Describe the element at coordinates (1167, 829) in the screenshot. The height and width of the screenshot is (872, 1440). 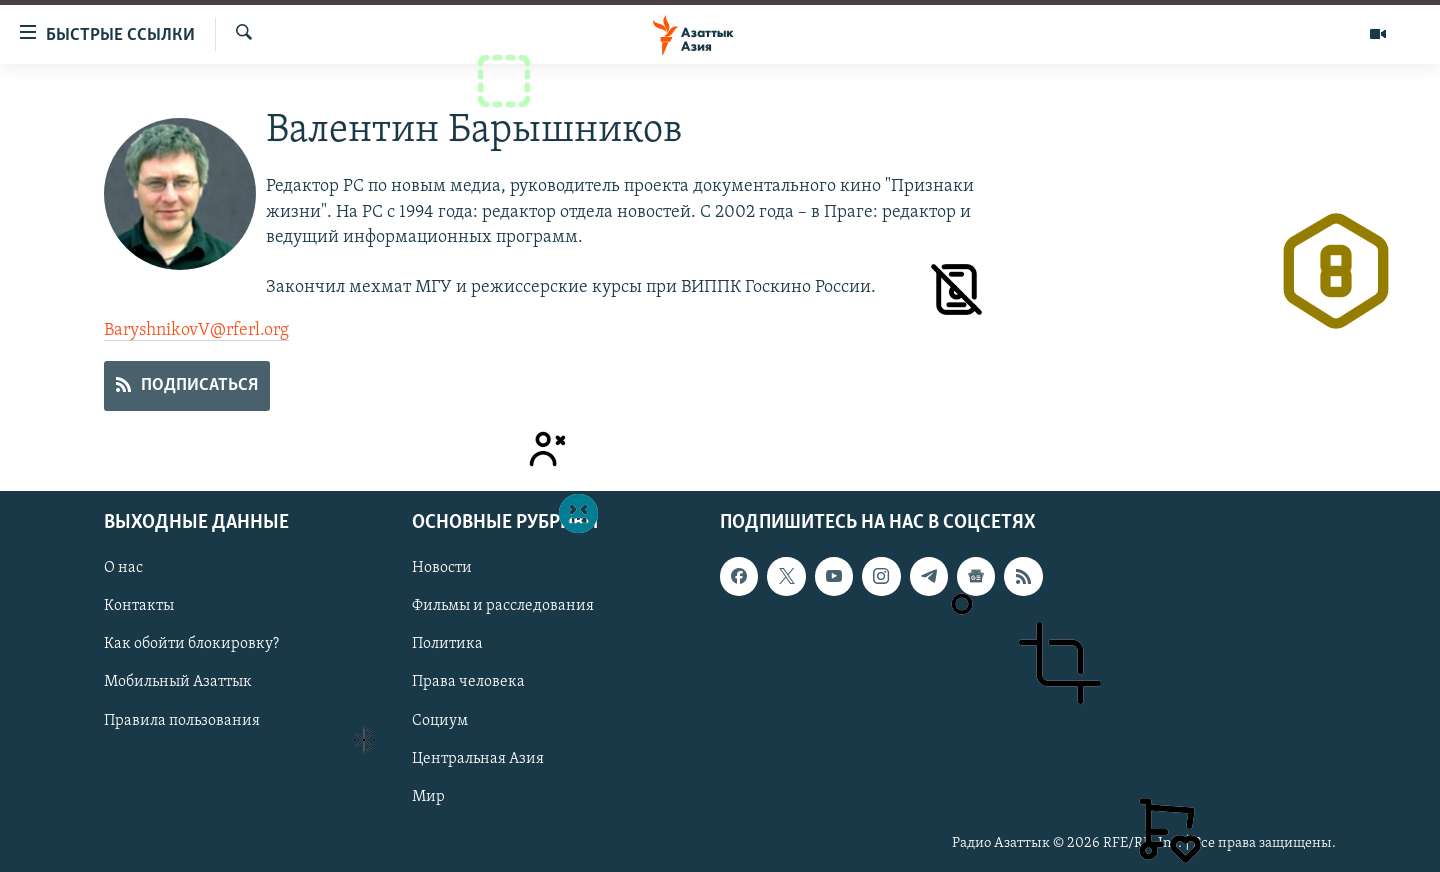
I see `view your wishlist or saved items` at that location.